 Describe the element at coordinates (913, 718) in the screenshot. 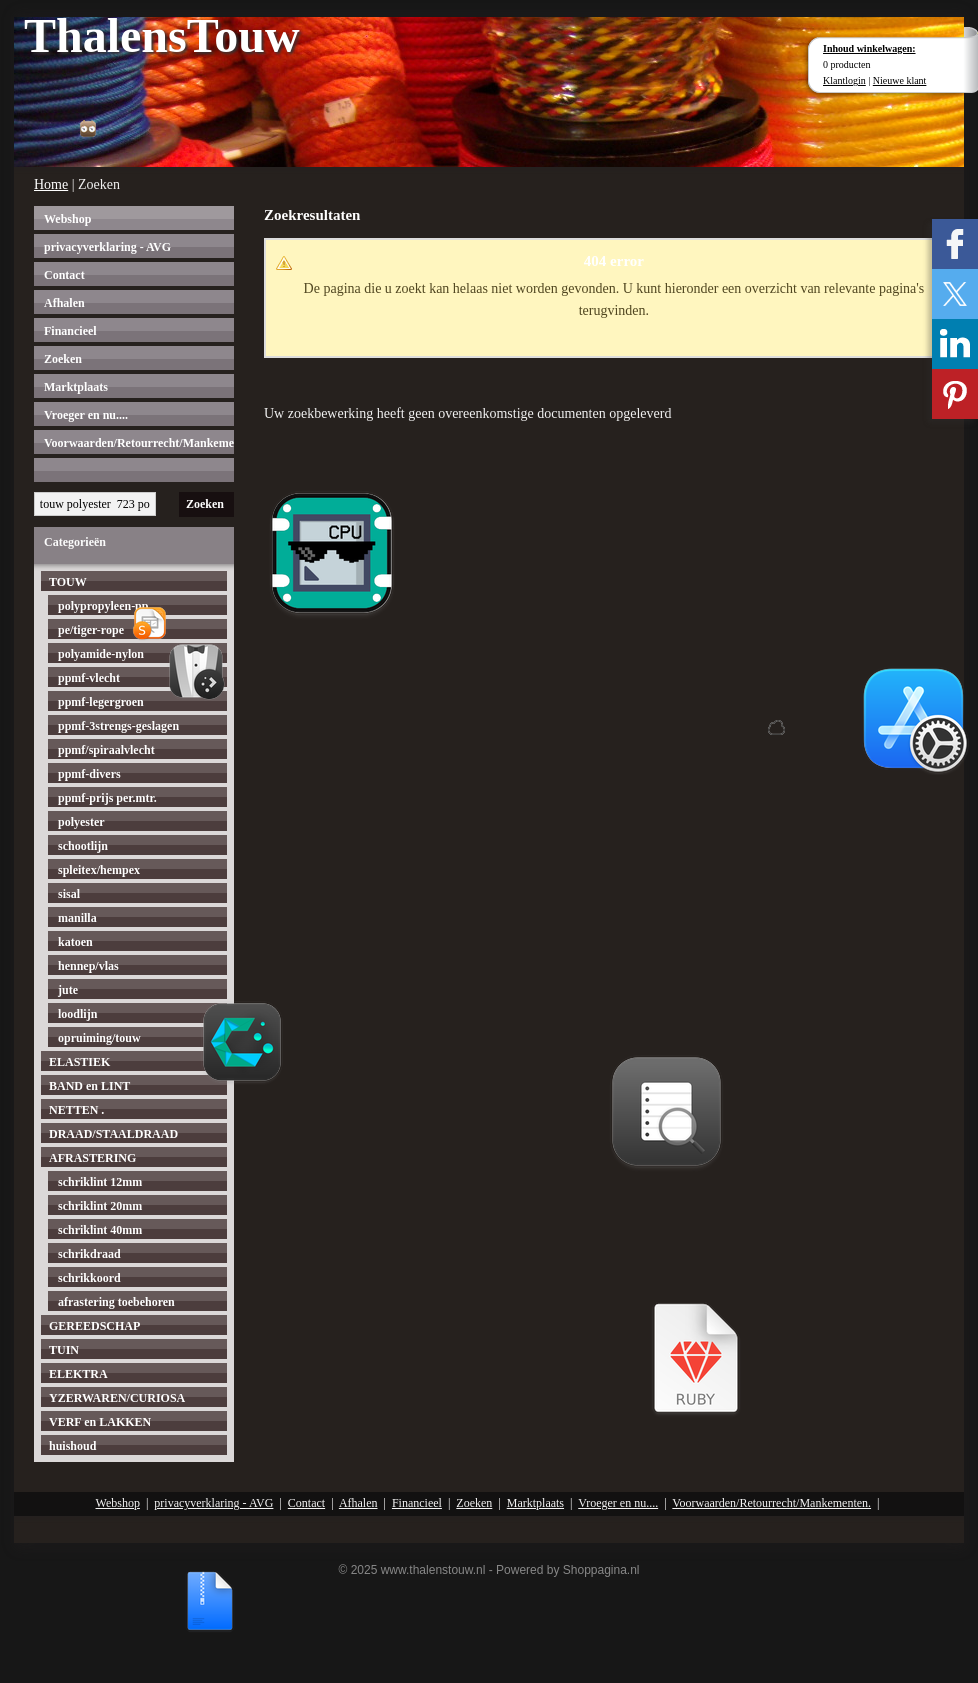

I see `open software properties or developer settings` at that location.